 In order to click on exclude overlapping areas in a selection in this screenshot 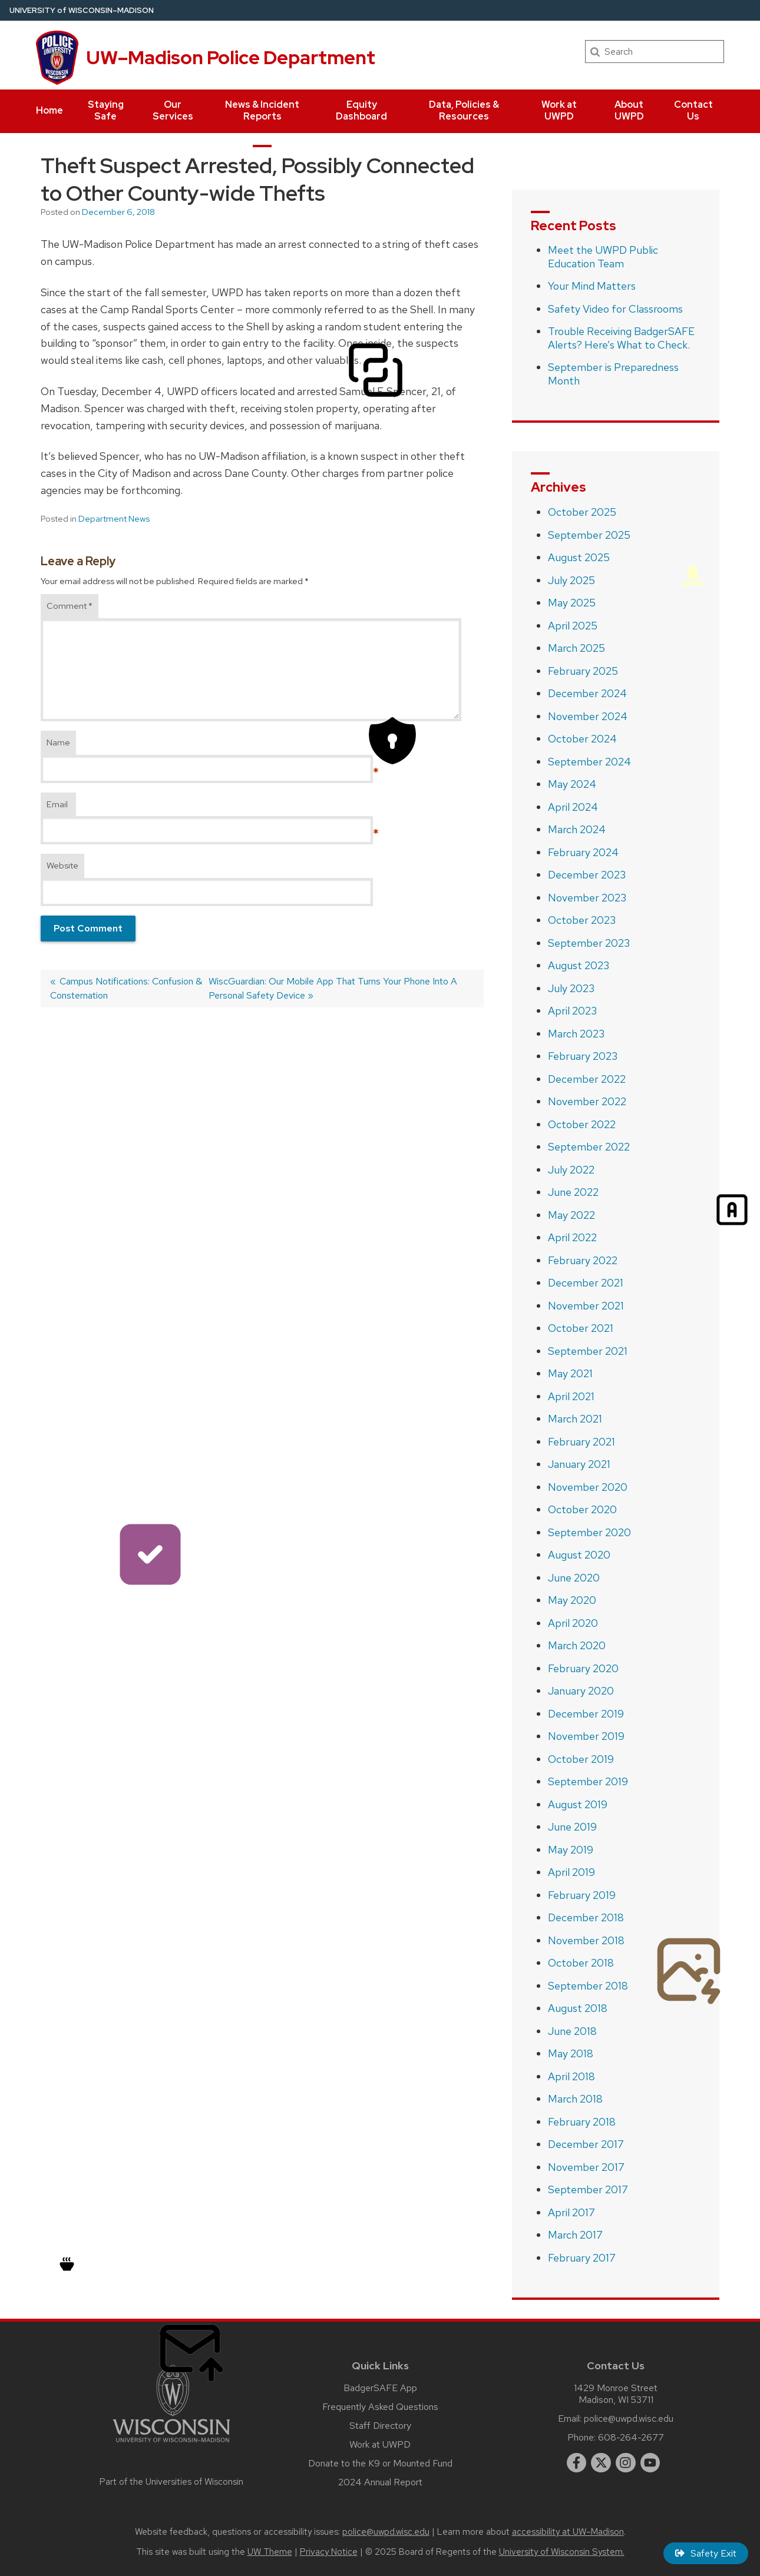, I will do `click(375, 370)`.